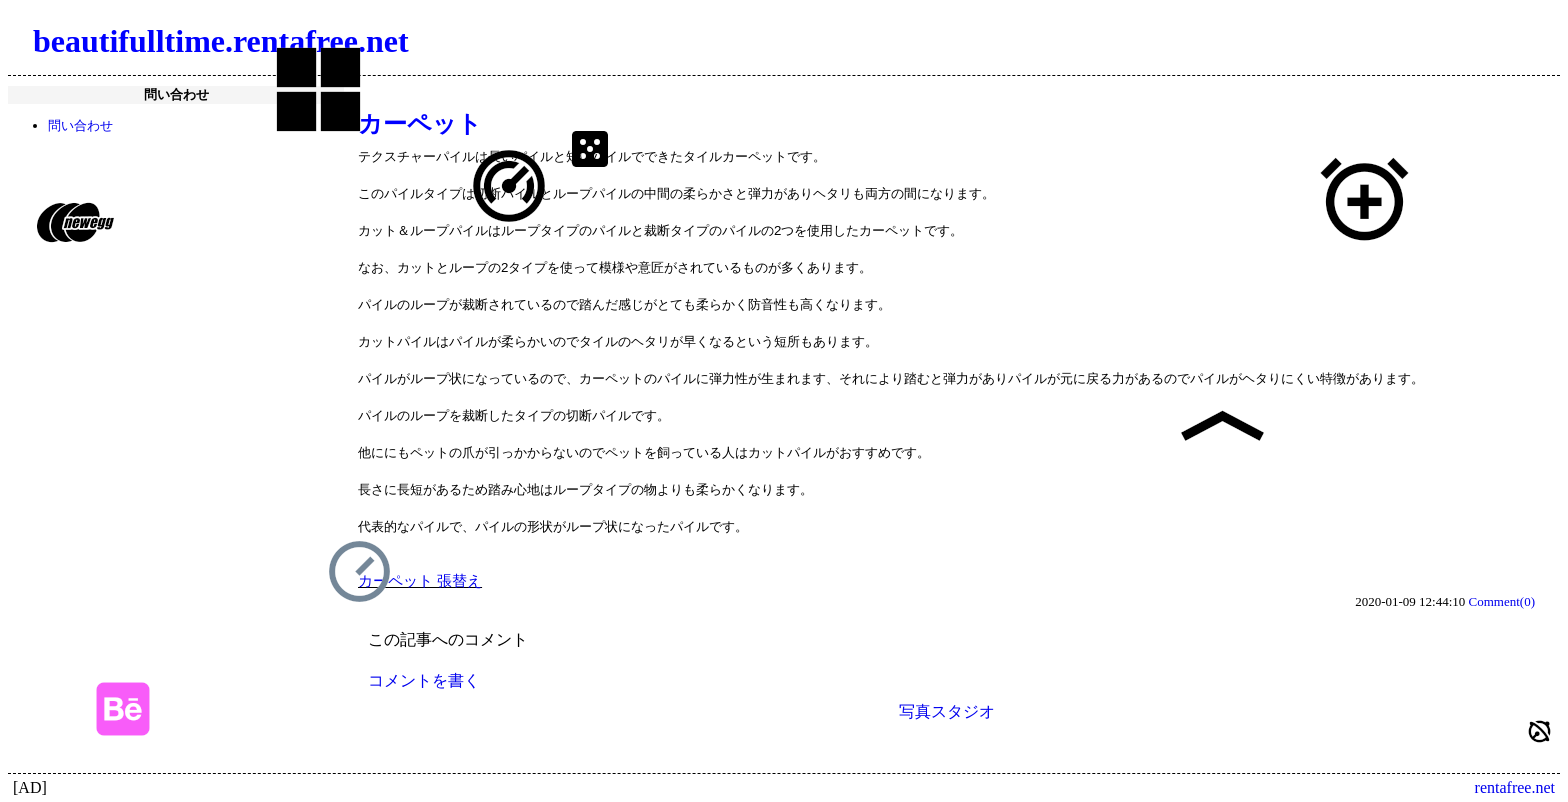  Describe the element at coordinates (123, 709) in the screenshot. I see `visit Behance profile or portfolio` at that location.